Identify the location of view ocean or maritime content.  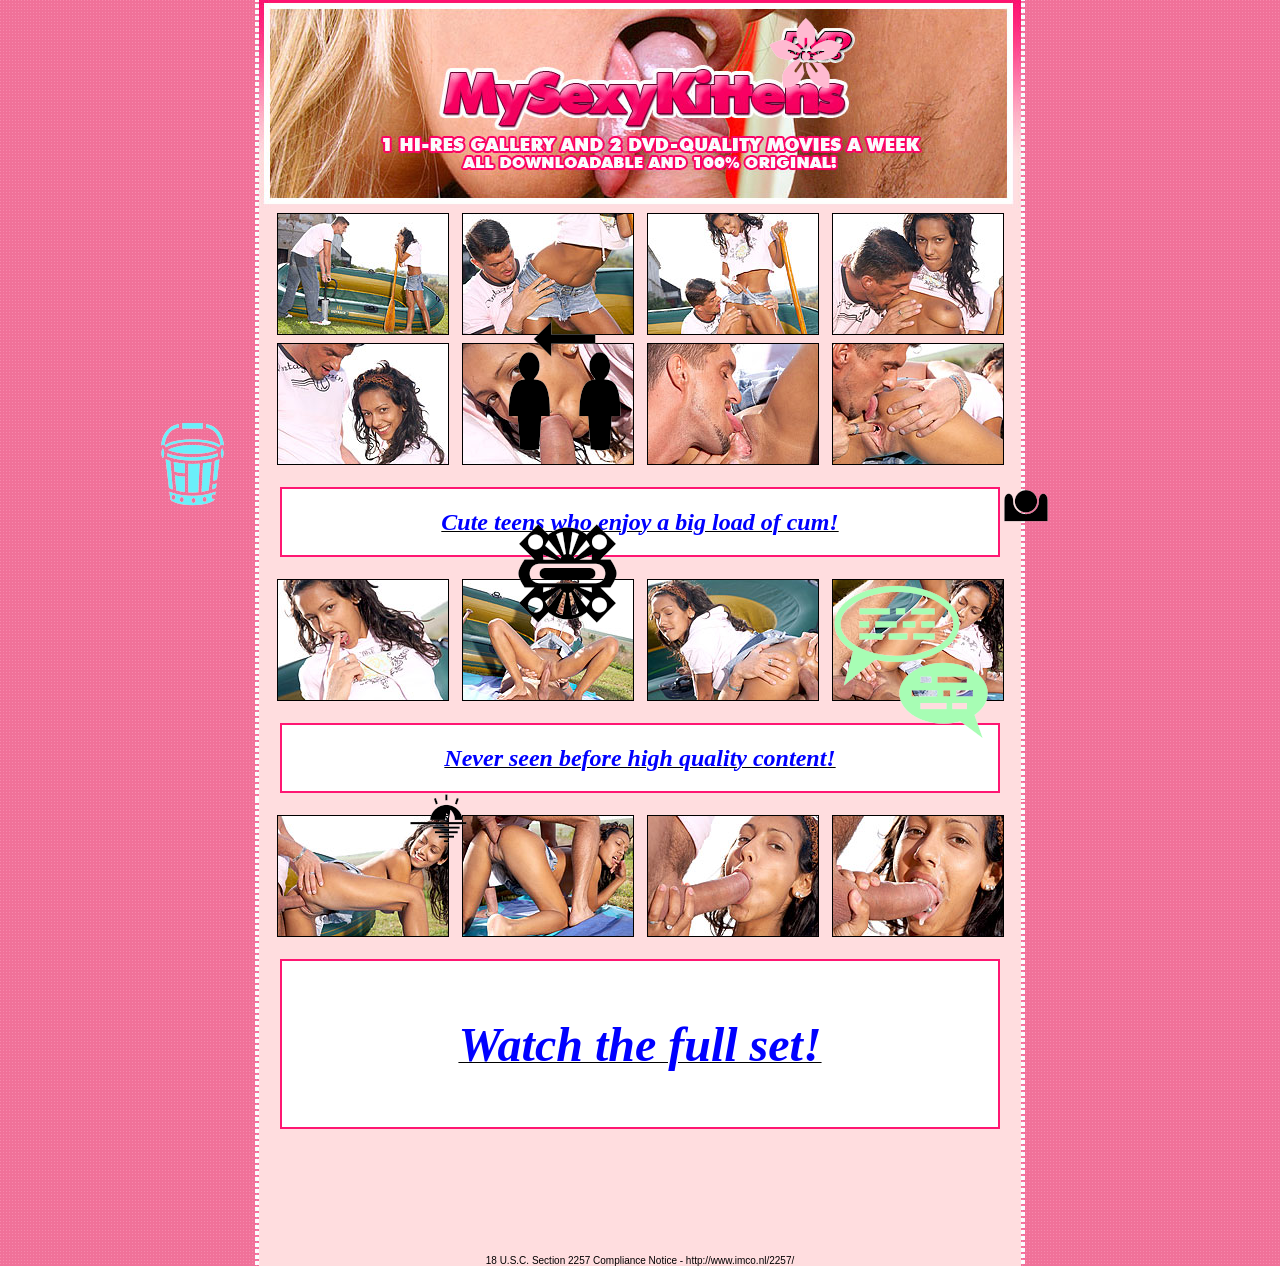
(438, 815).